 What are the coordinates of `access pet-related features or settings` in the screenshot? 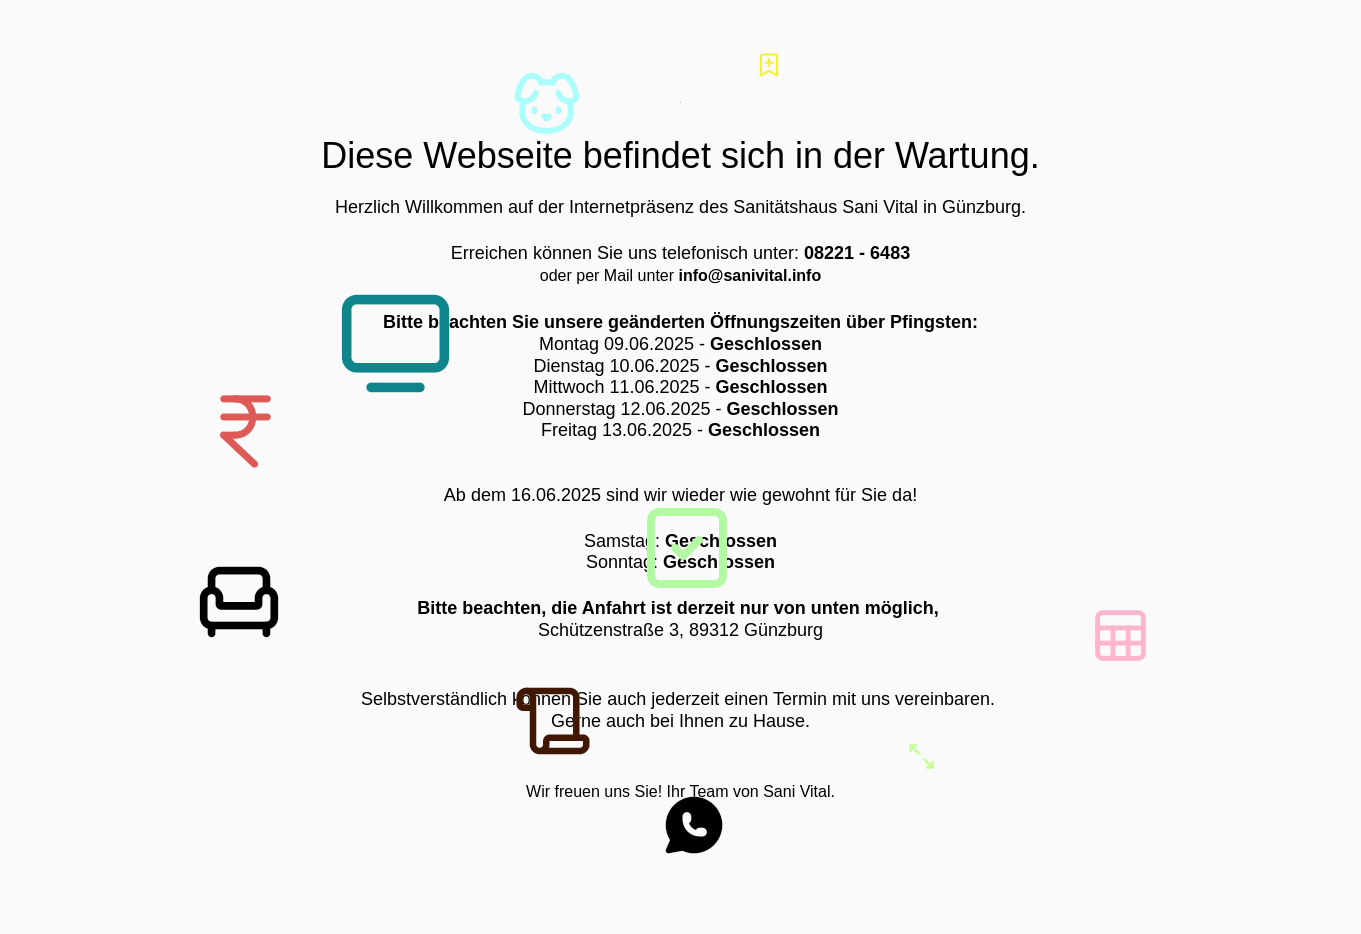 It's located at (546, 103).